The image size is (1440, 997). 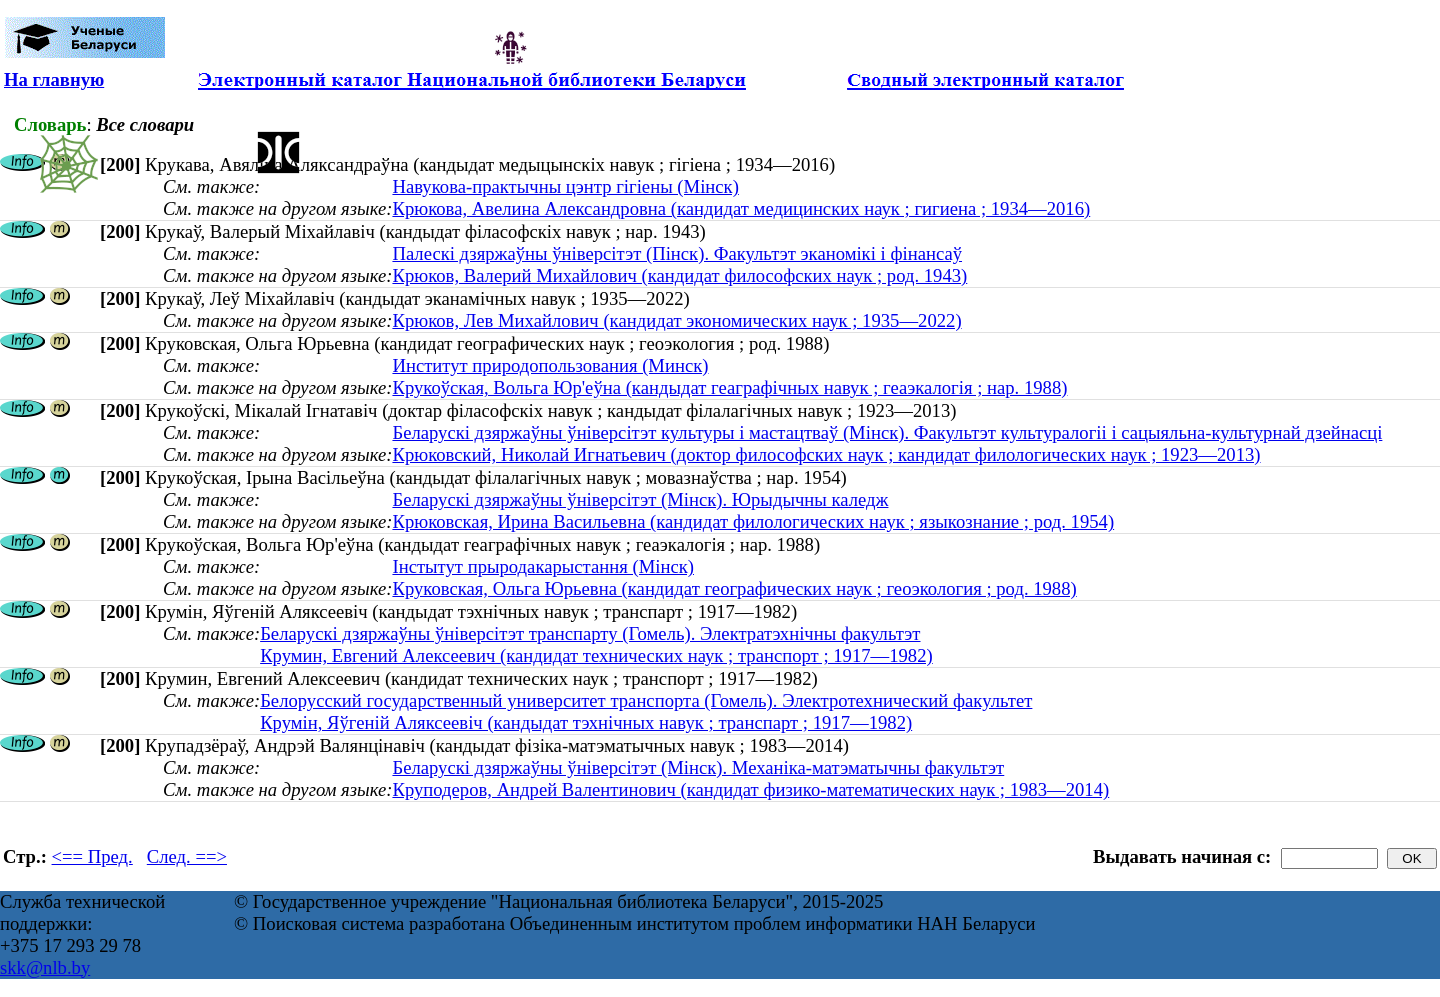 What do you see at coordinates (278, 152) in the screenshot?
I see `abstract game logo or brand icon` at bounding box center [278, 152].